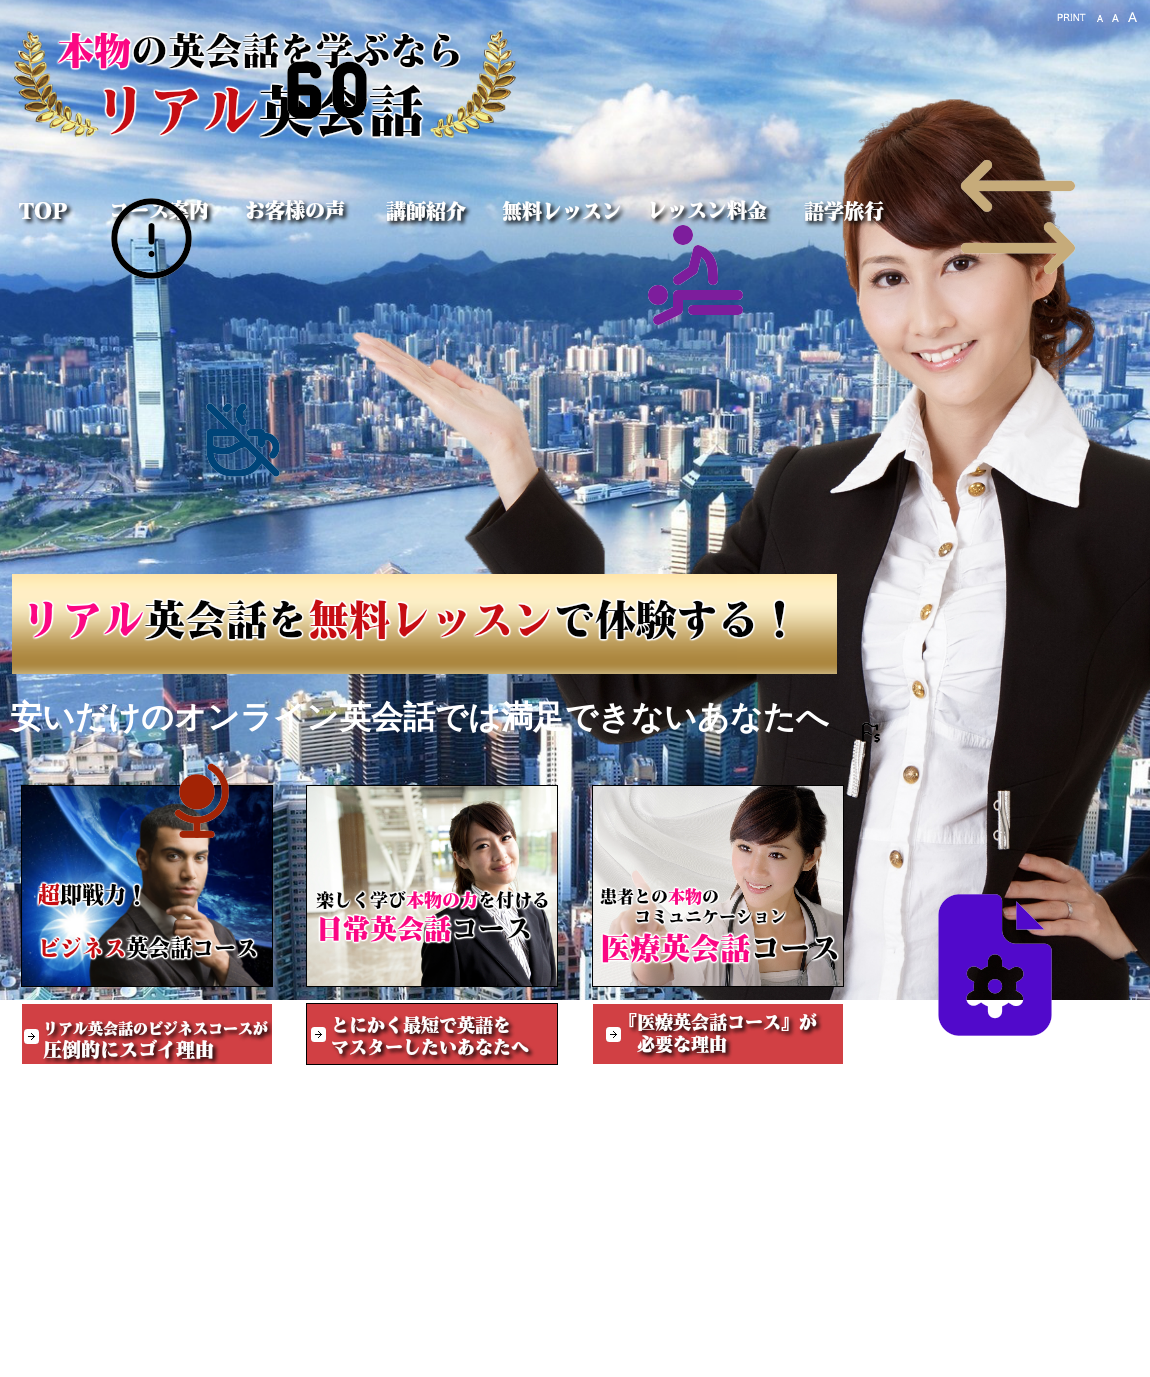 The height and width of the screenshot is (1377, 1150). Describe the element at coordinates (870, 732) in the screenshot. I see `flag a financial transaction or payment` at that location.